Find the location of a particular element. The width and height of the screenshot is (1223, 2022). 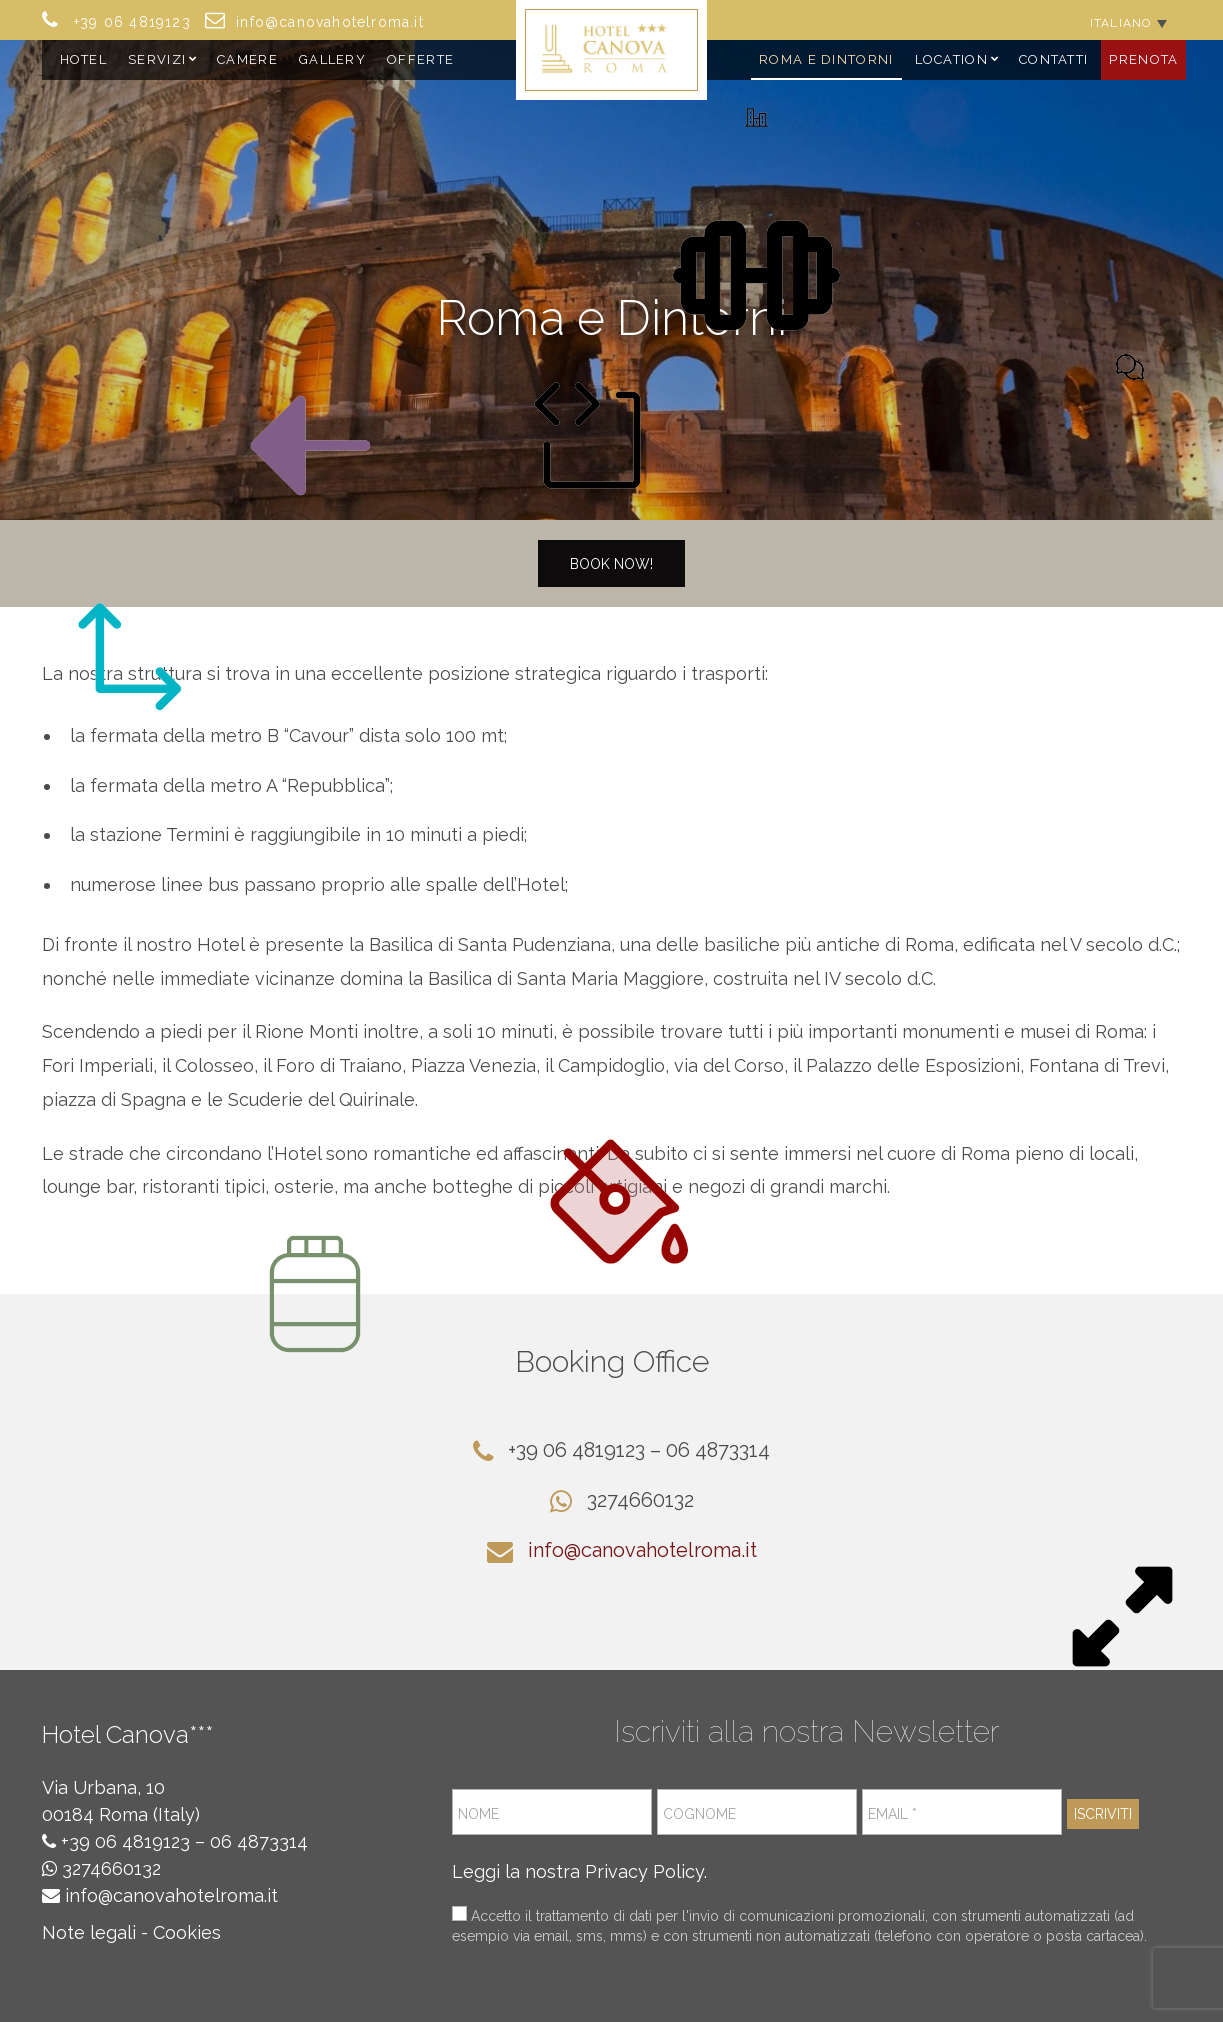

view or manage stored items is located at coordinates (315, 1294).